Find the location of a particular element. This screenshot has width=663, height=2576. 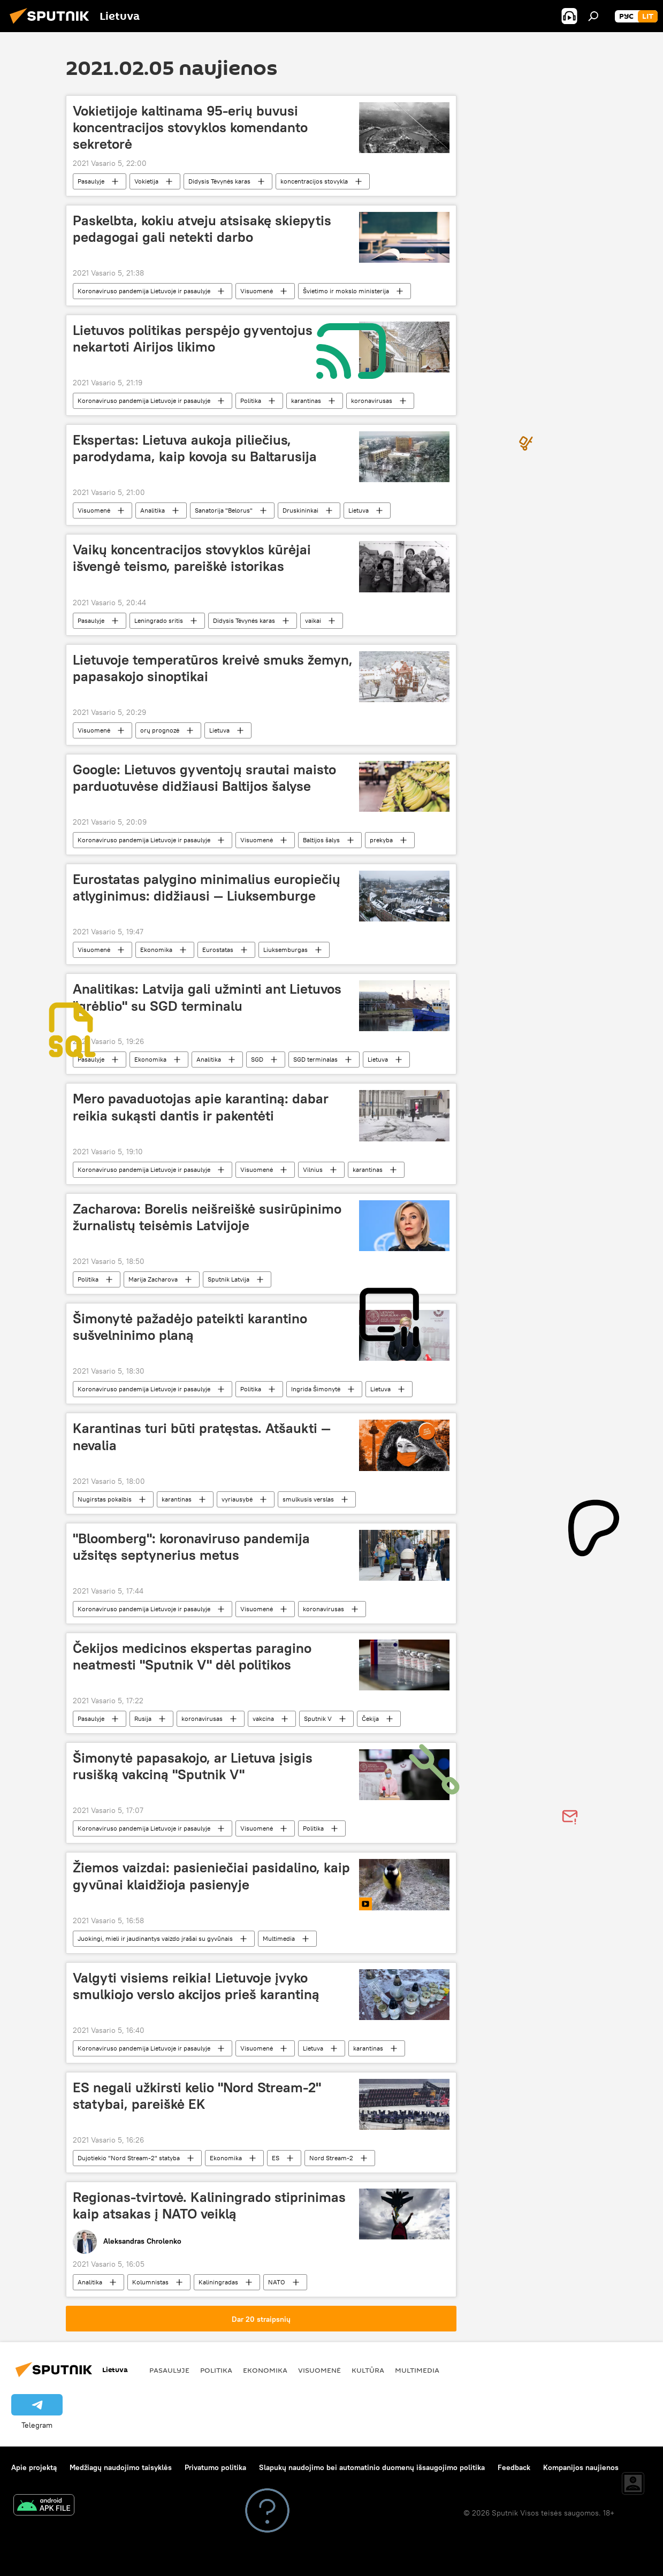

indicates a SQL database file is located at coordinates (71, 1030).